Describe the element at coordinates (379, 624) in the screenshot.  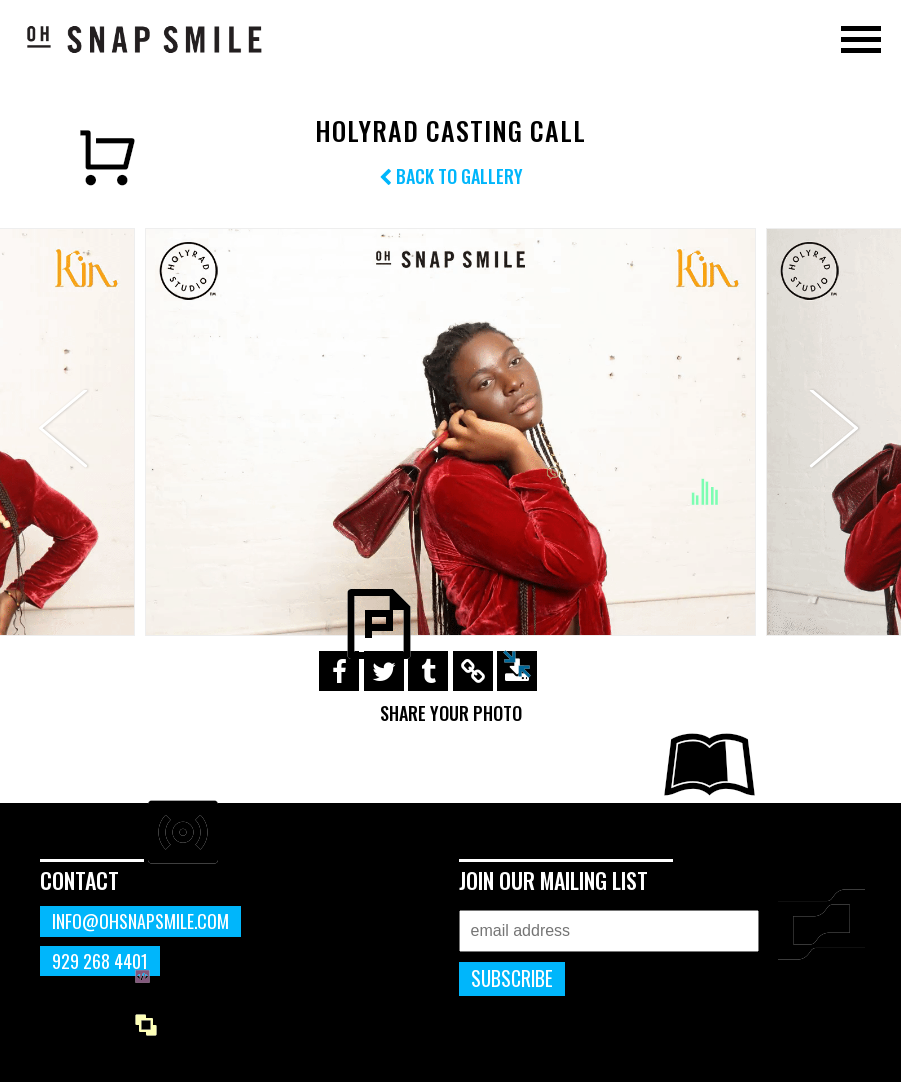
I see `open a PowerPoint presentation file` at that location.